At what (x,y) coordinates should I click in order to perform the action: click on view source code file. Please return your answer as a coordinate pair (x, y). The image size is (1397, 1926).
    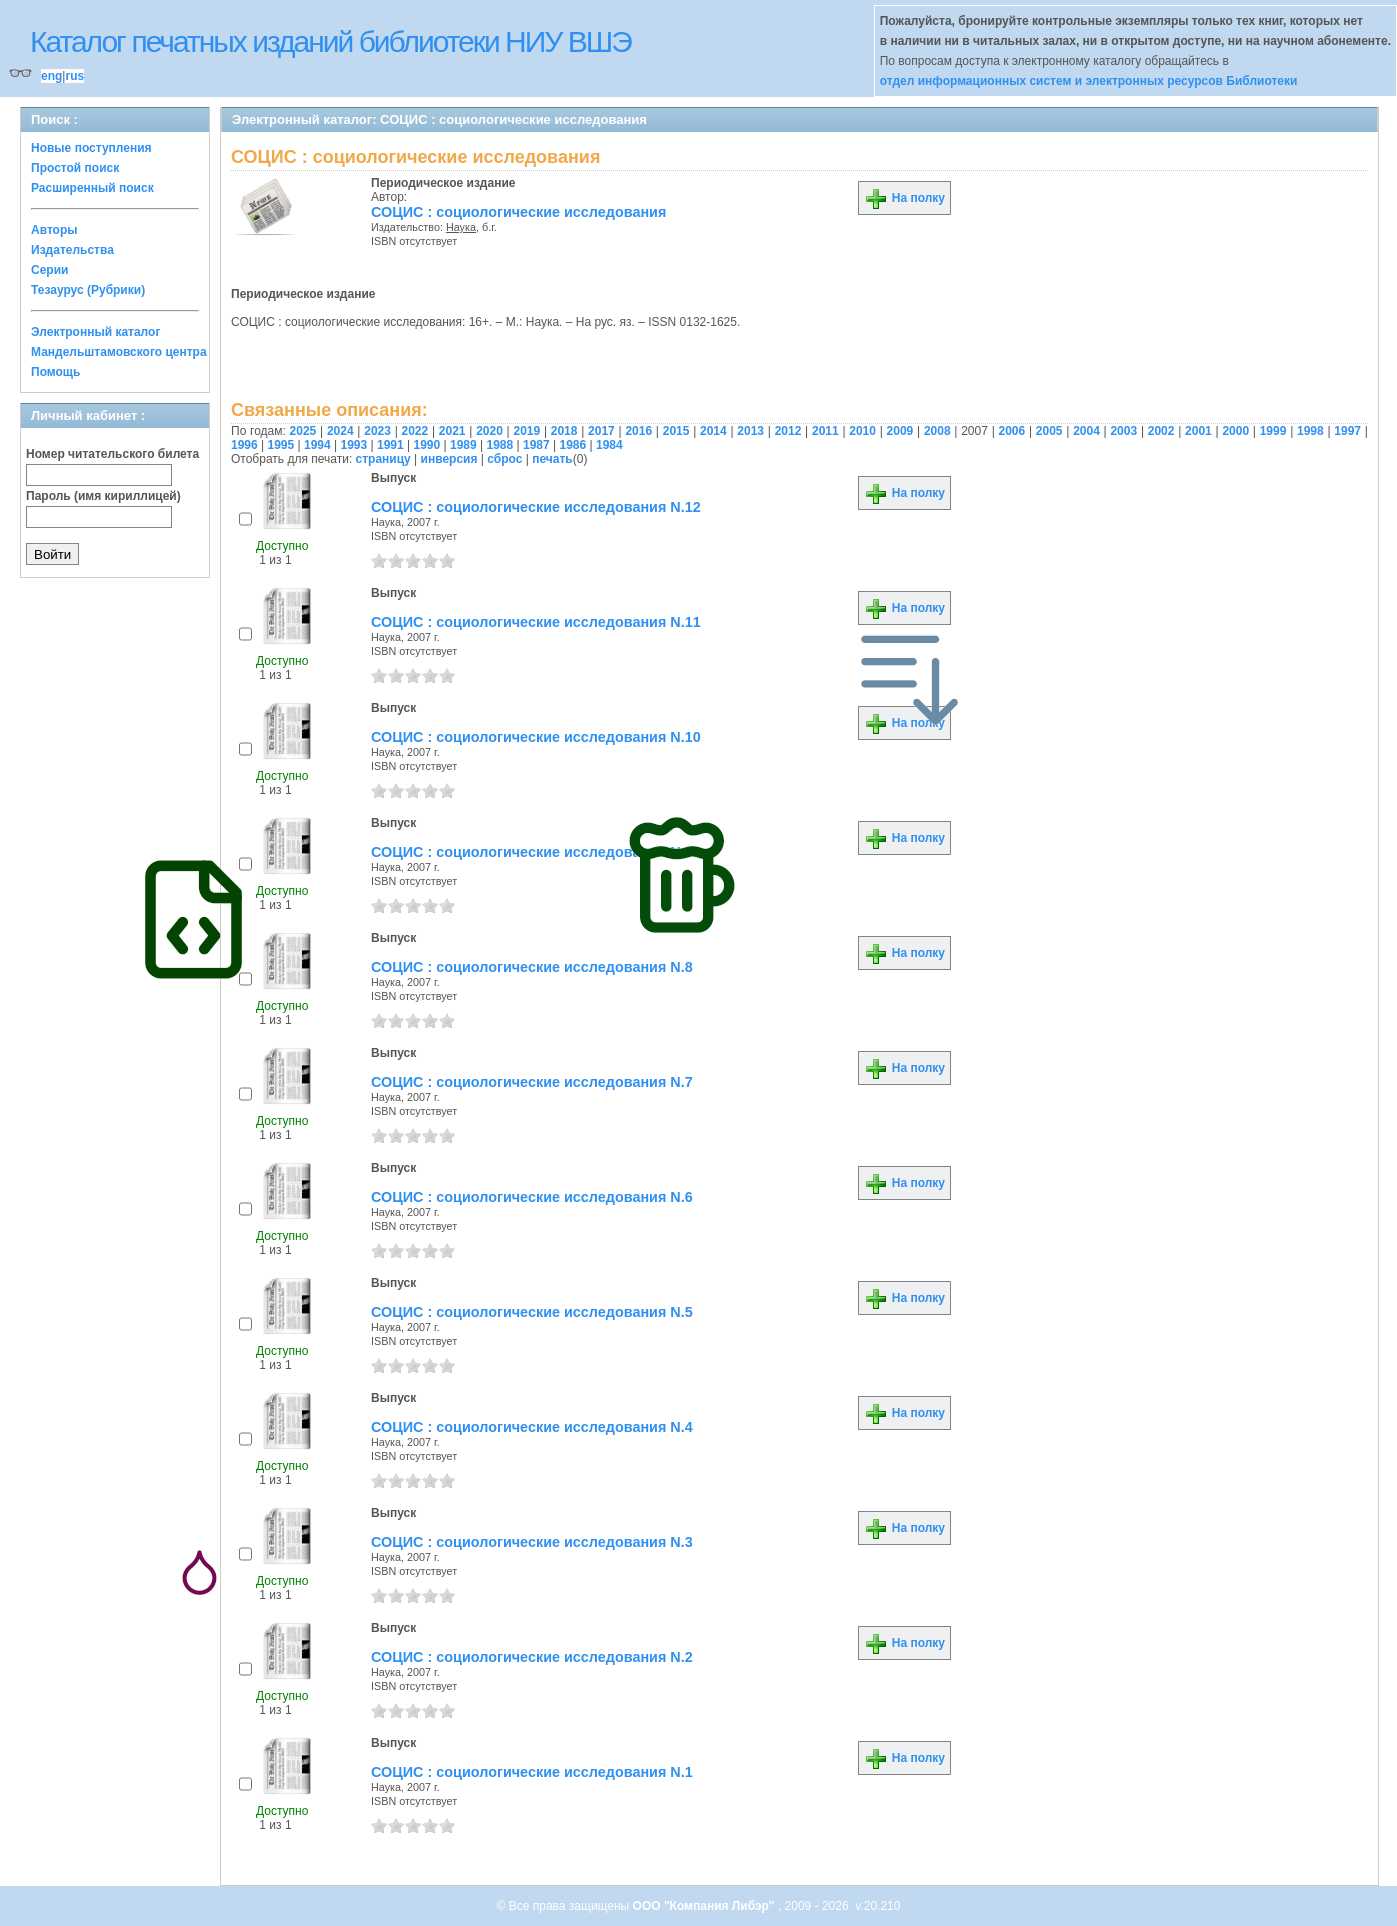
    Looking at the image, I should click on (193, 919).